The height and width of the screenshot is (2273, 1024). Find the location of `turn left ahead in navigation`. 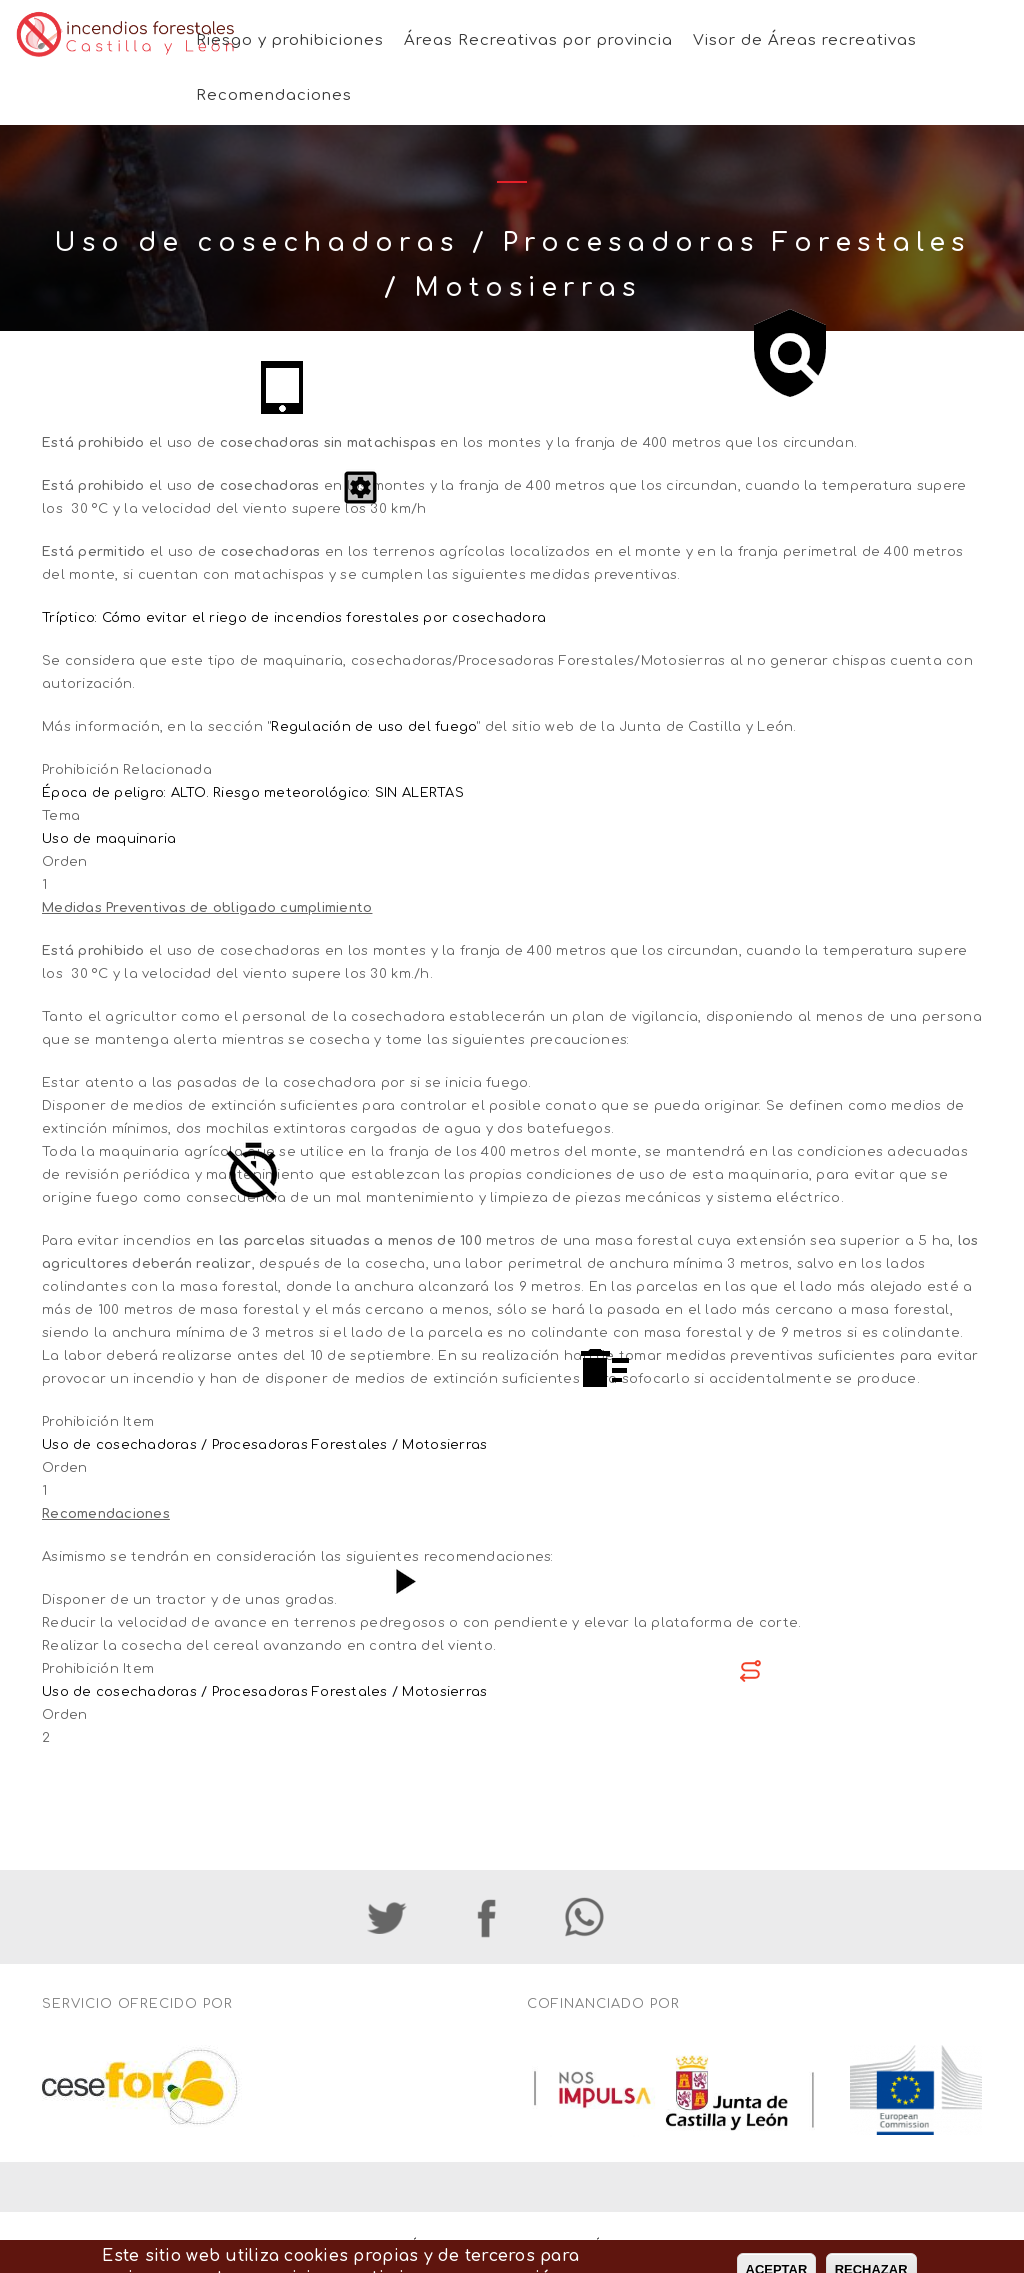

turn left ahead in navigation is located at coordinates (750, 1670).